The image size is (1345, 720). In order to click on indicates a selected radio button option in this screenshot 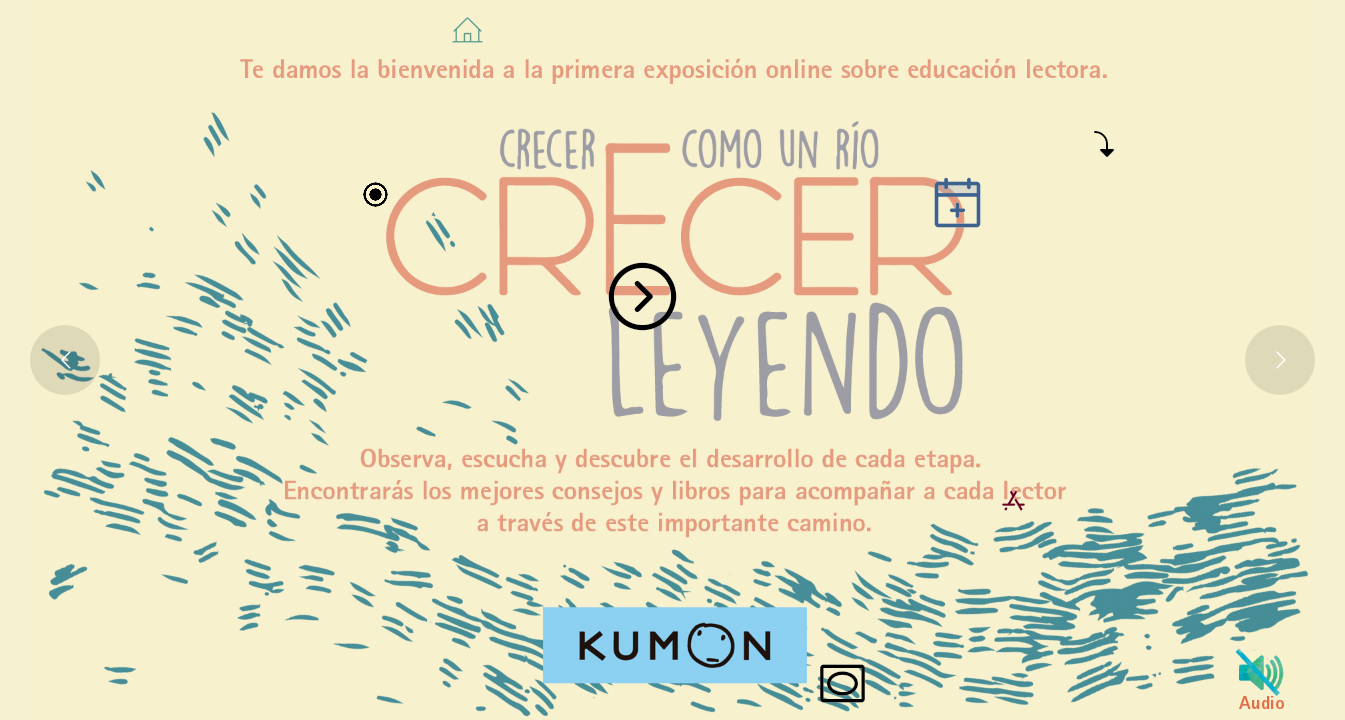, I will do `click(375, 194)`.